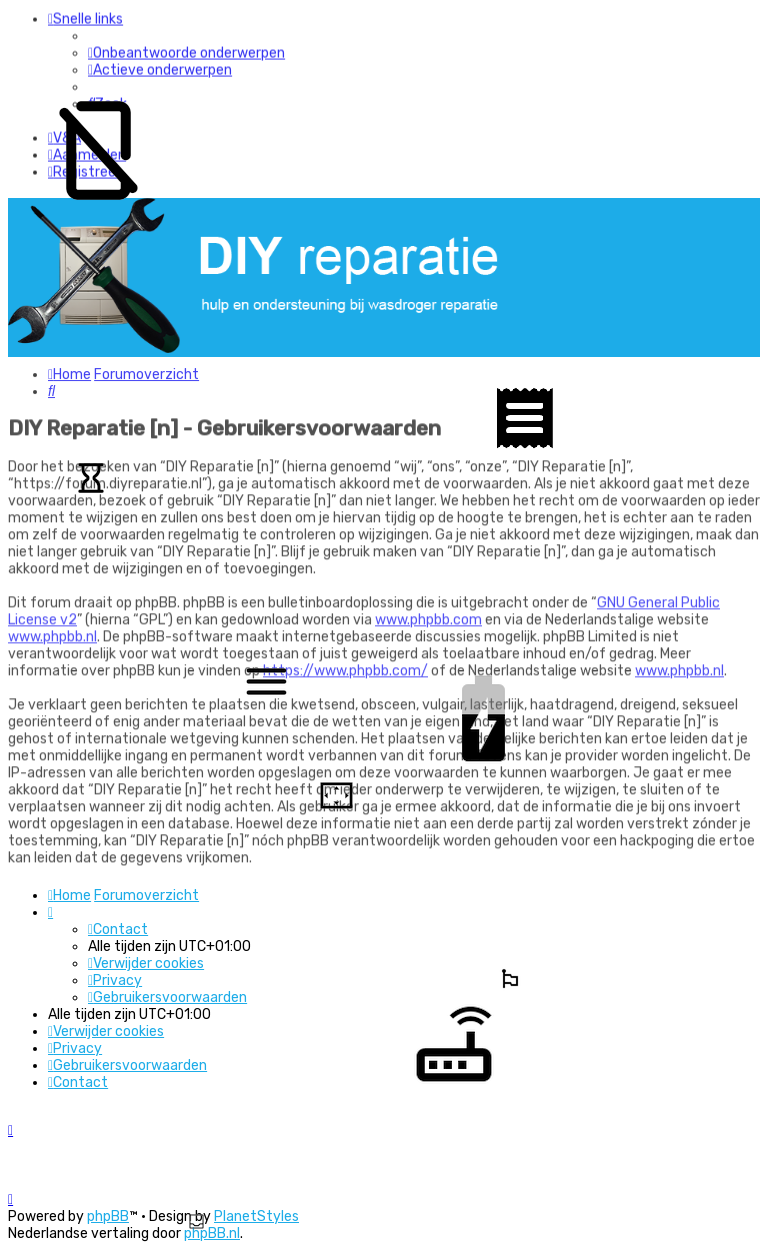 This screenshot has height=1250, width=768. Describe the element at coordinates (525, 418) in the screenshot. I see `view purchase receipt or transaction history` at that location.